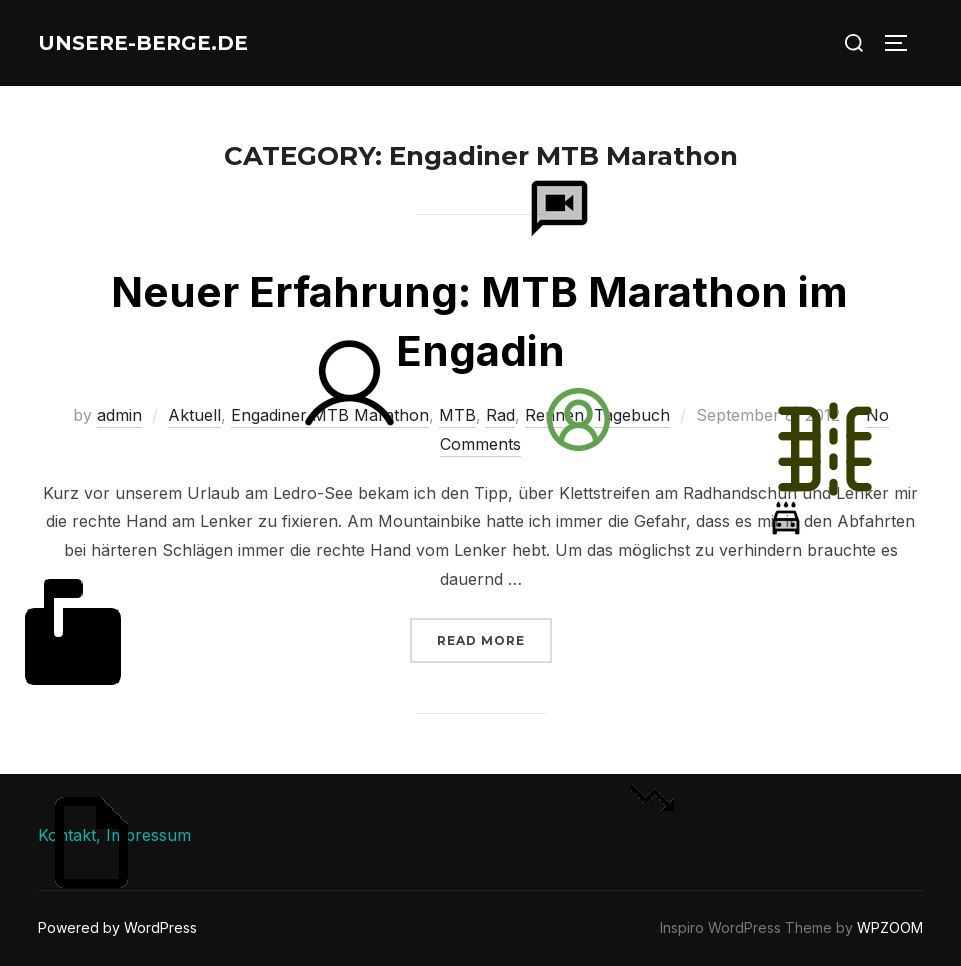  I want to click on split table into separate columns, so click(825, 449).